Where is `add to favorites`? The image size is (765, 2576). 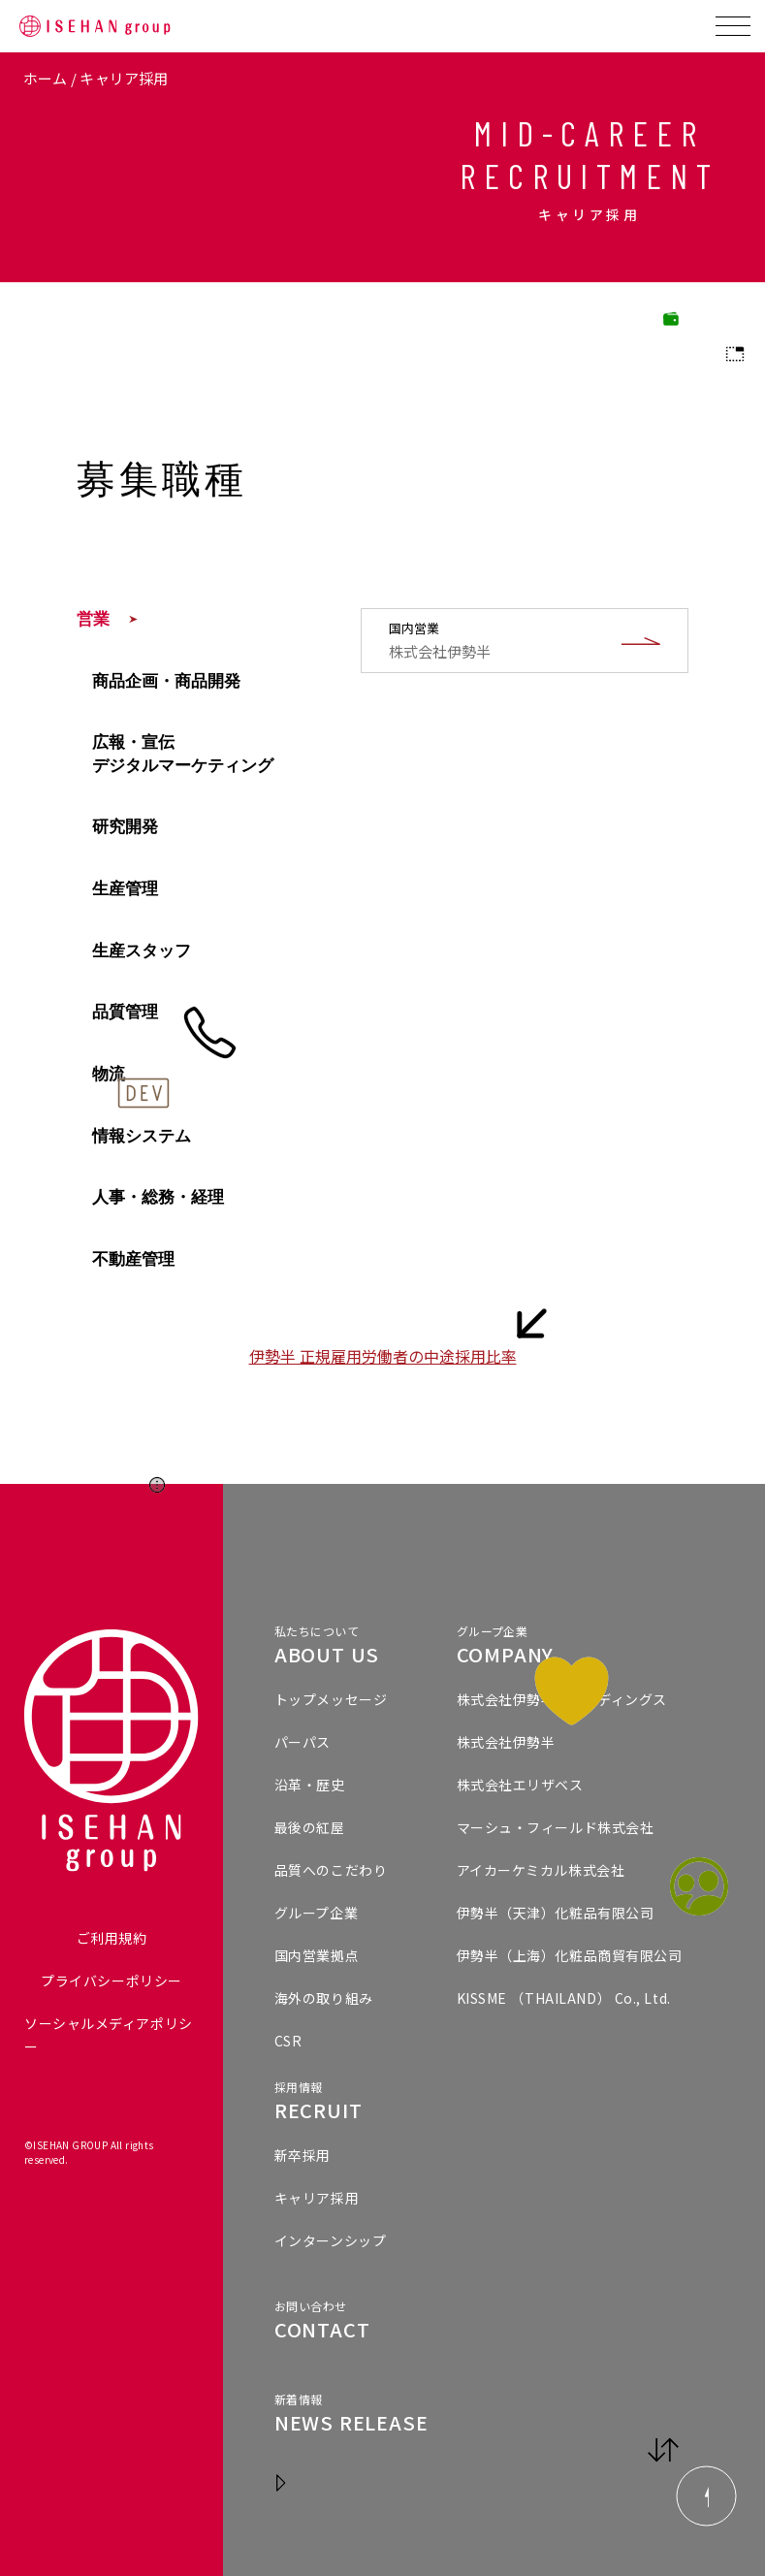
add to favorites is located at coordinates (571, 1690).